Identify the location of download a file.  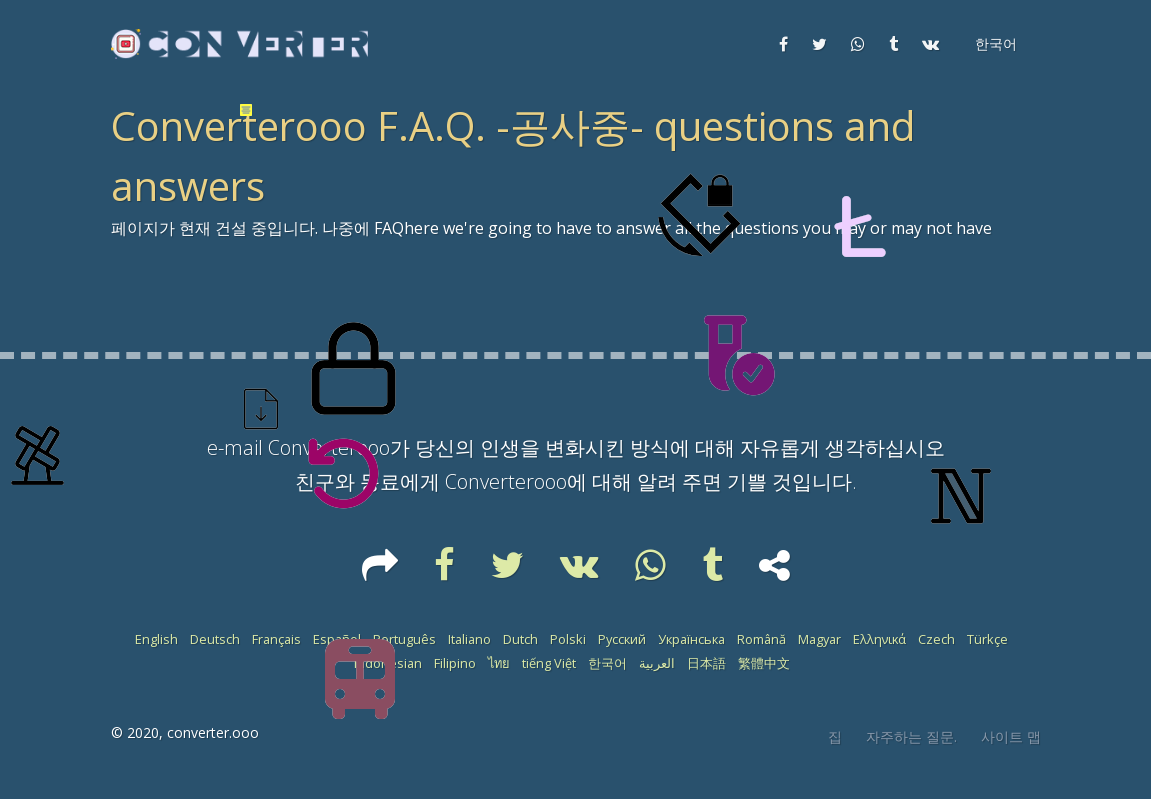
(261, 409).